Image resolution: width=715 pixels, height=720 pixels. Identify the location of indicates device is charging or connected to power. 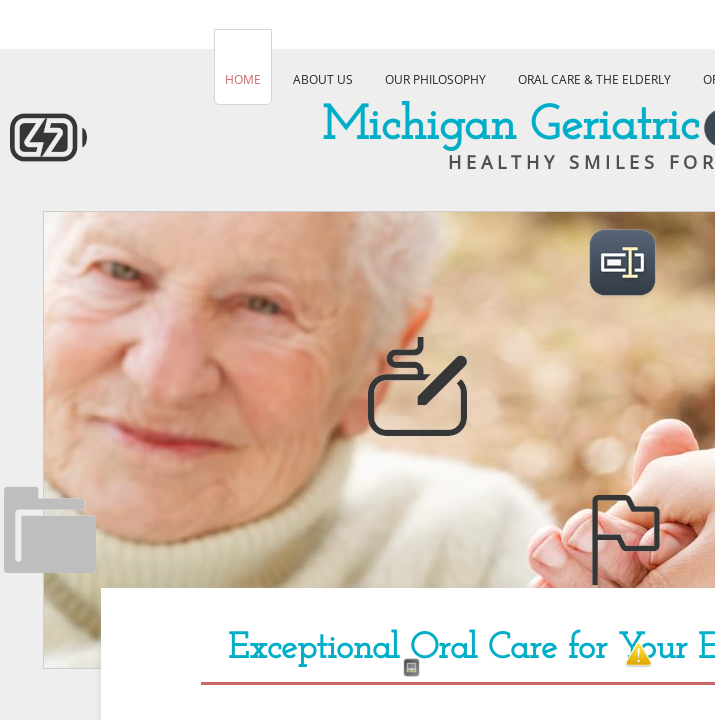
(48, 137).